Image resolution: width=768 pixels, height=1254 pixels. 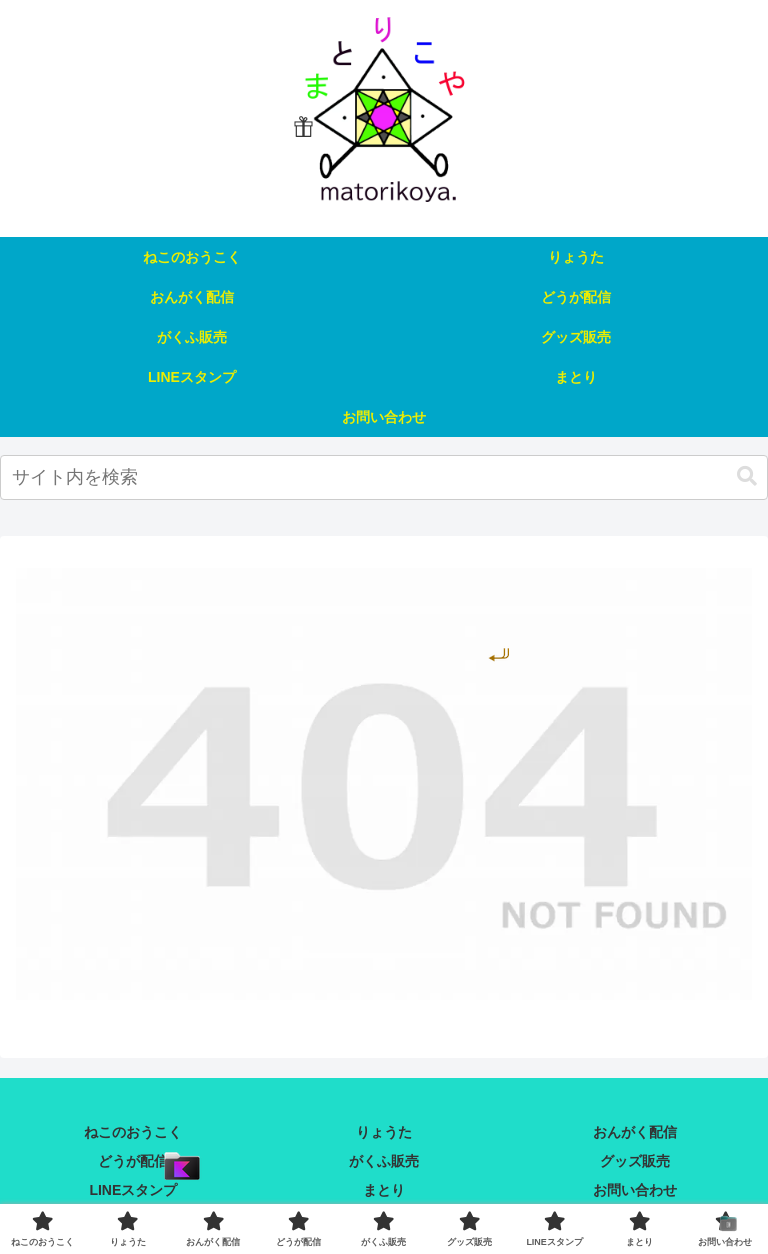 I want to click on access your templates folder, so click(x=728, y=1223).